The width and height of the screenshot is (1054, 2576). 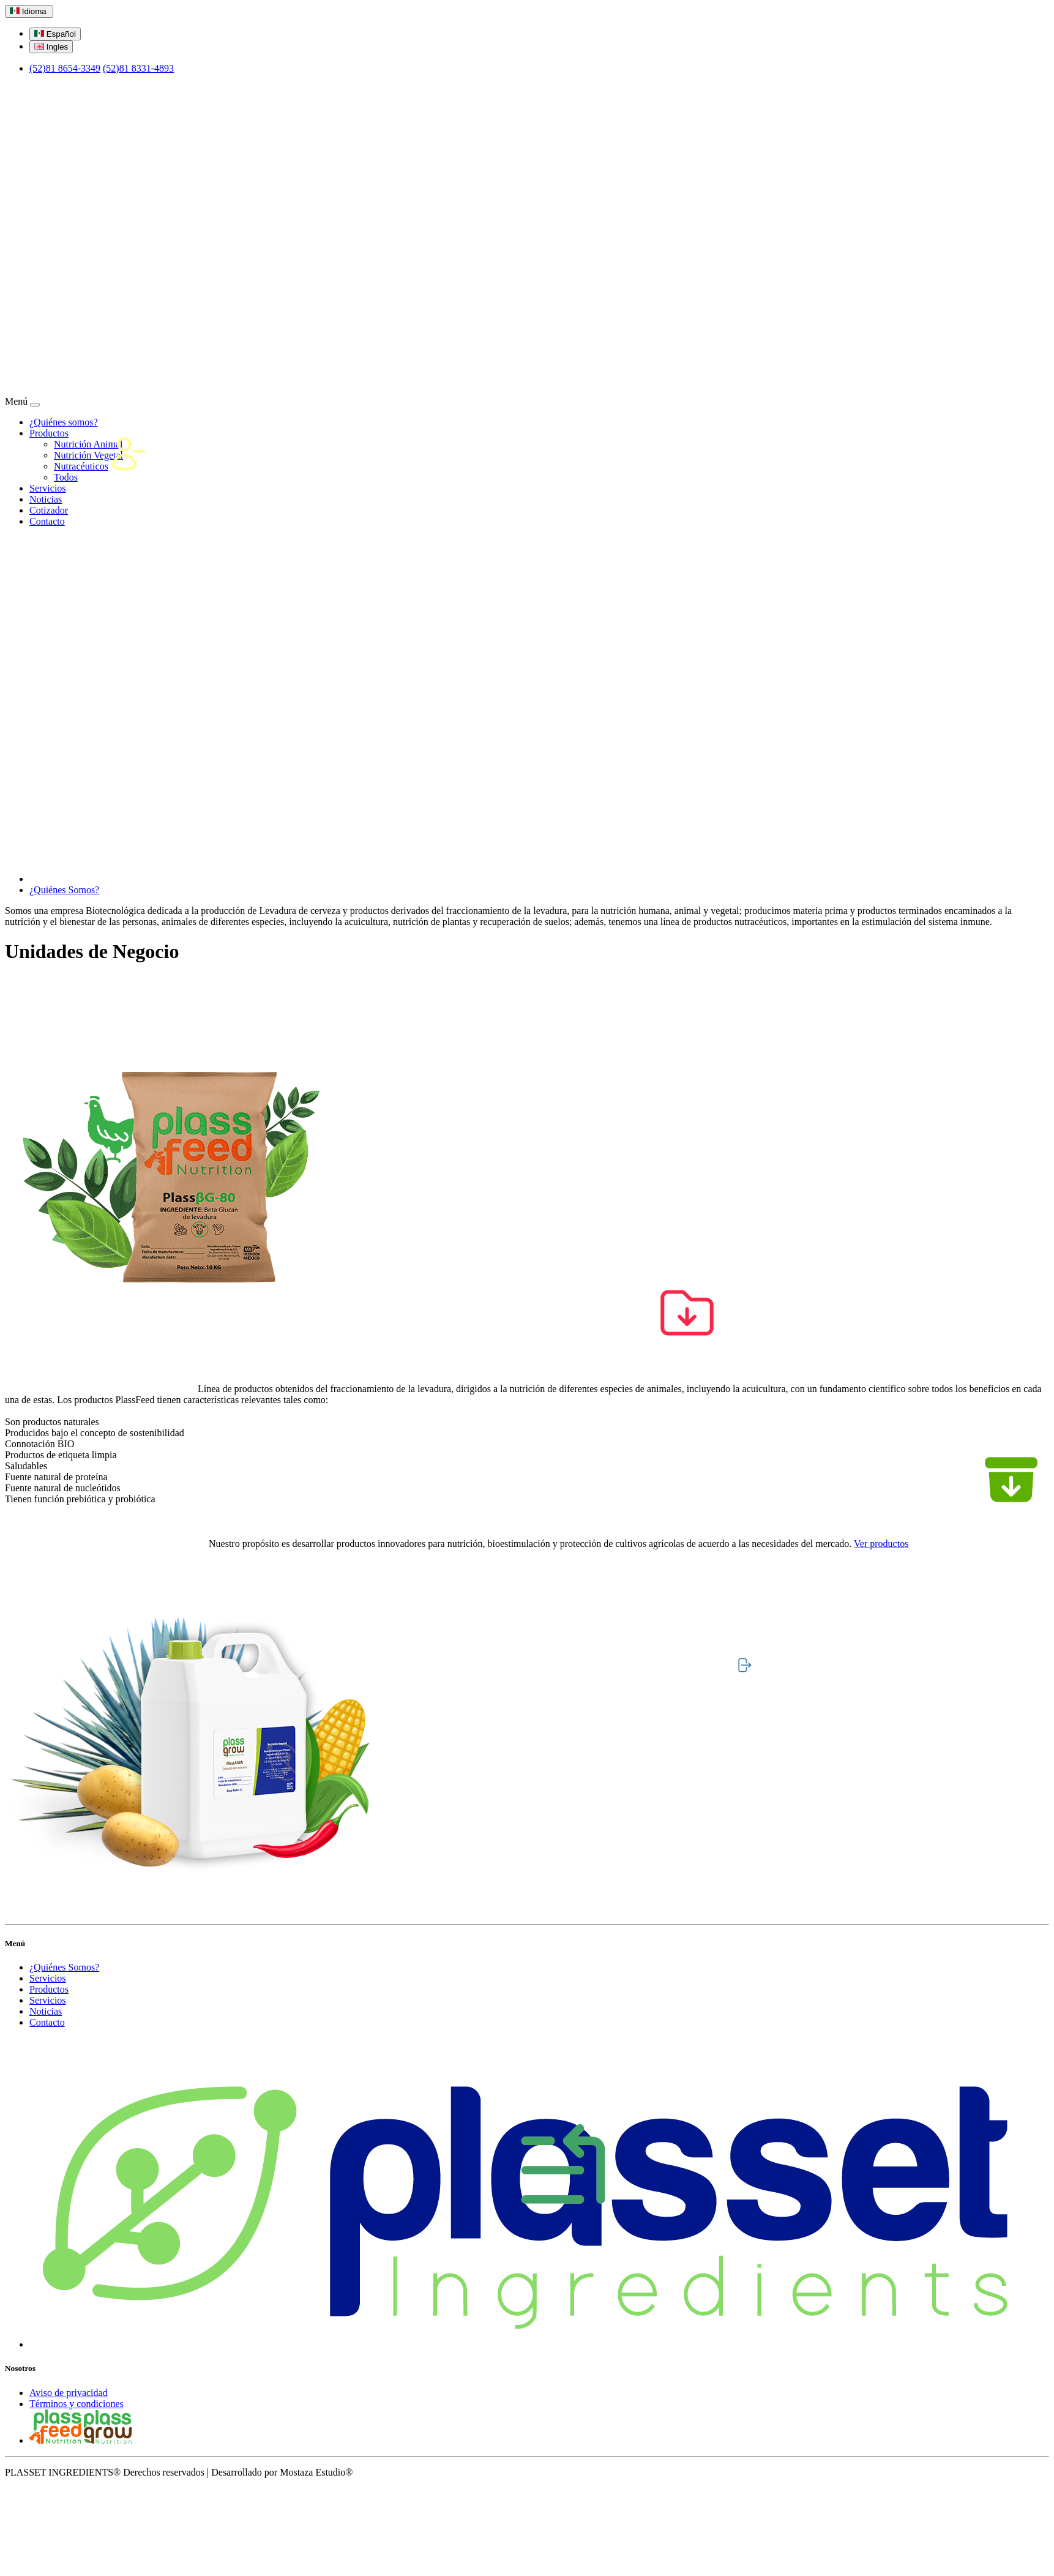 What do you see at coordinates (1011, 1480) in the screenshot?
I see `archive or store an item` at bounding box center [1011, 1480].